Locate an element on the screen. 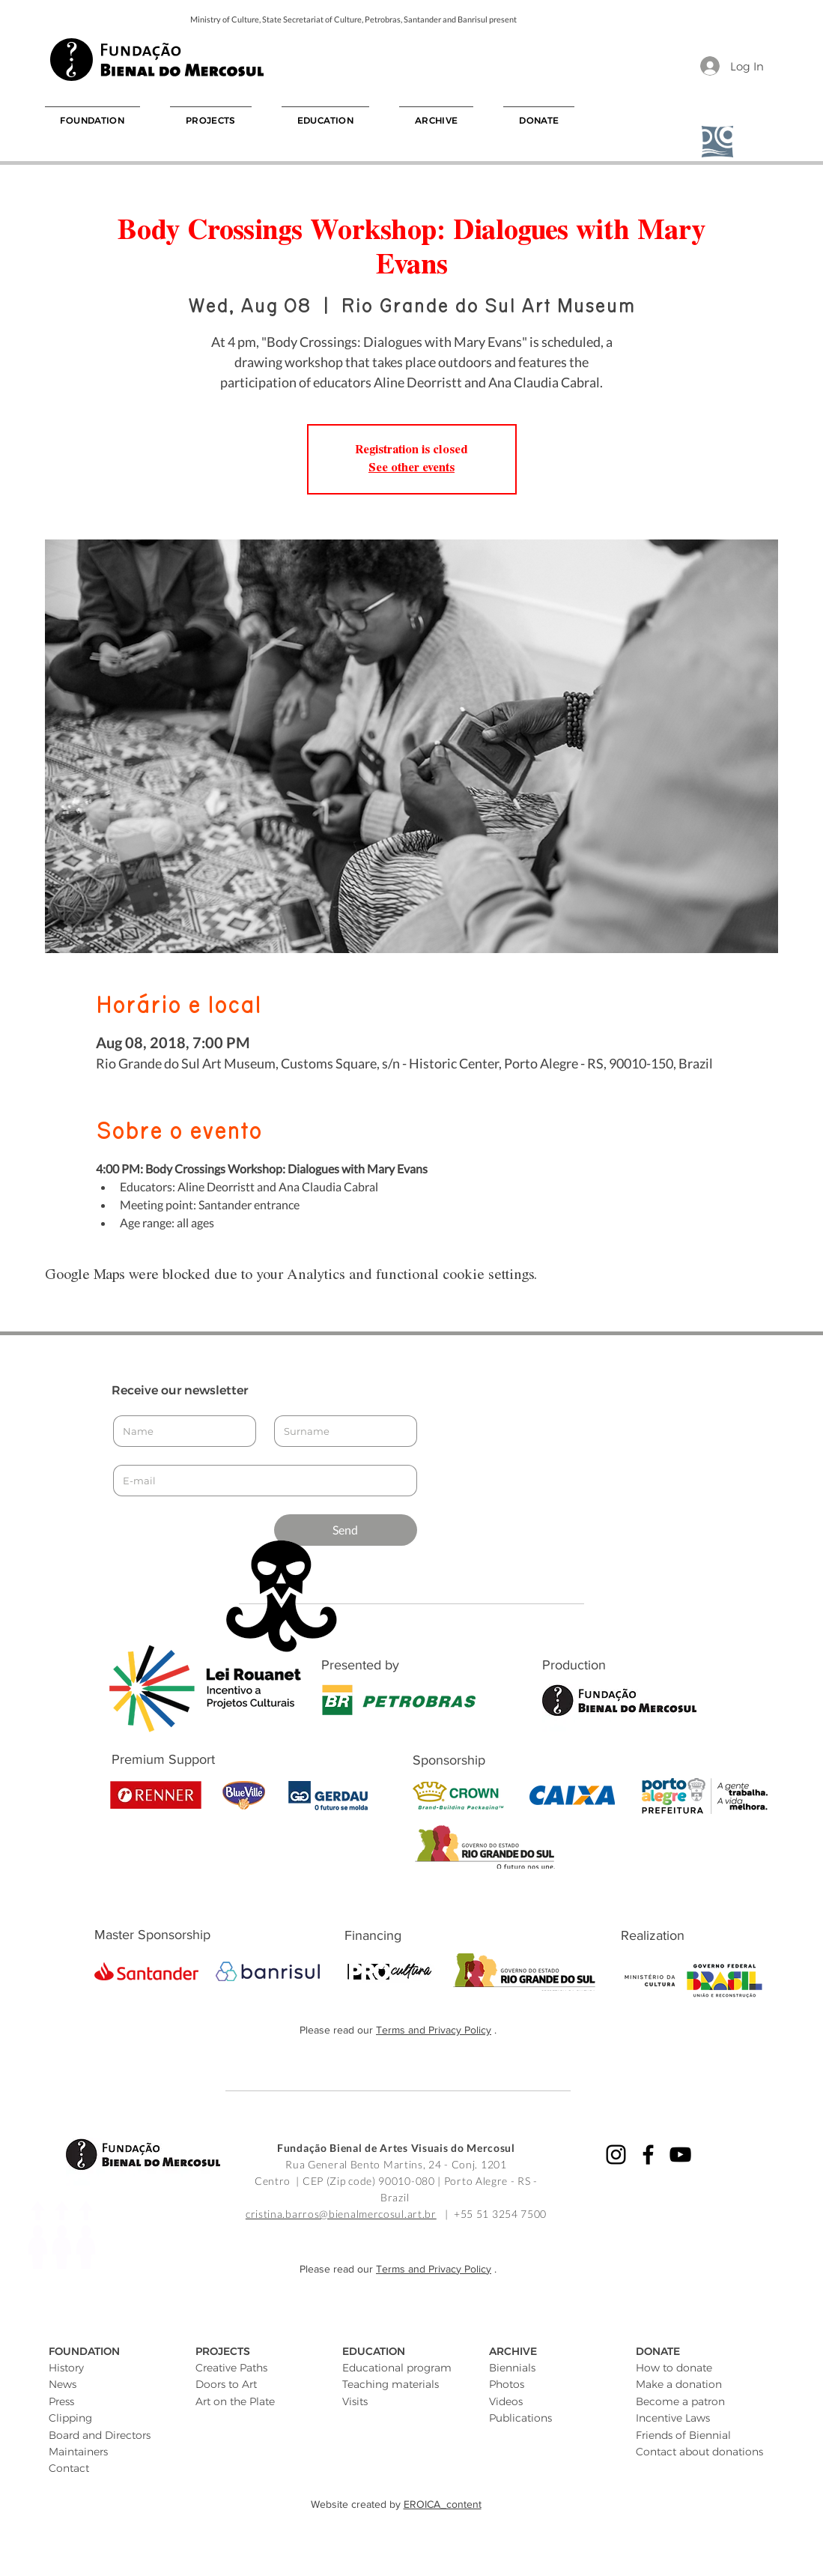 This screenshot has height=2576, width=823. upgrade your team or group members is located at coordinates (61, 2234).